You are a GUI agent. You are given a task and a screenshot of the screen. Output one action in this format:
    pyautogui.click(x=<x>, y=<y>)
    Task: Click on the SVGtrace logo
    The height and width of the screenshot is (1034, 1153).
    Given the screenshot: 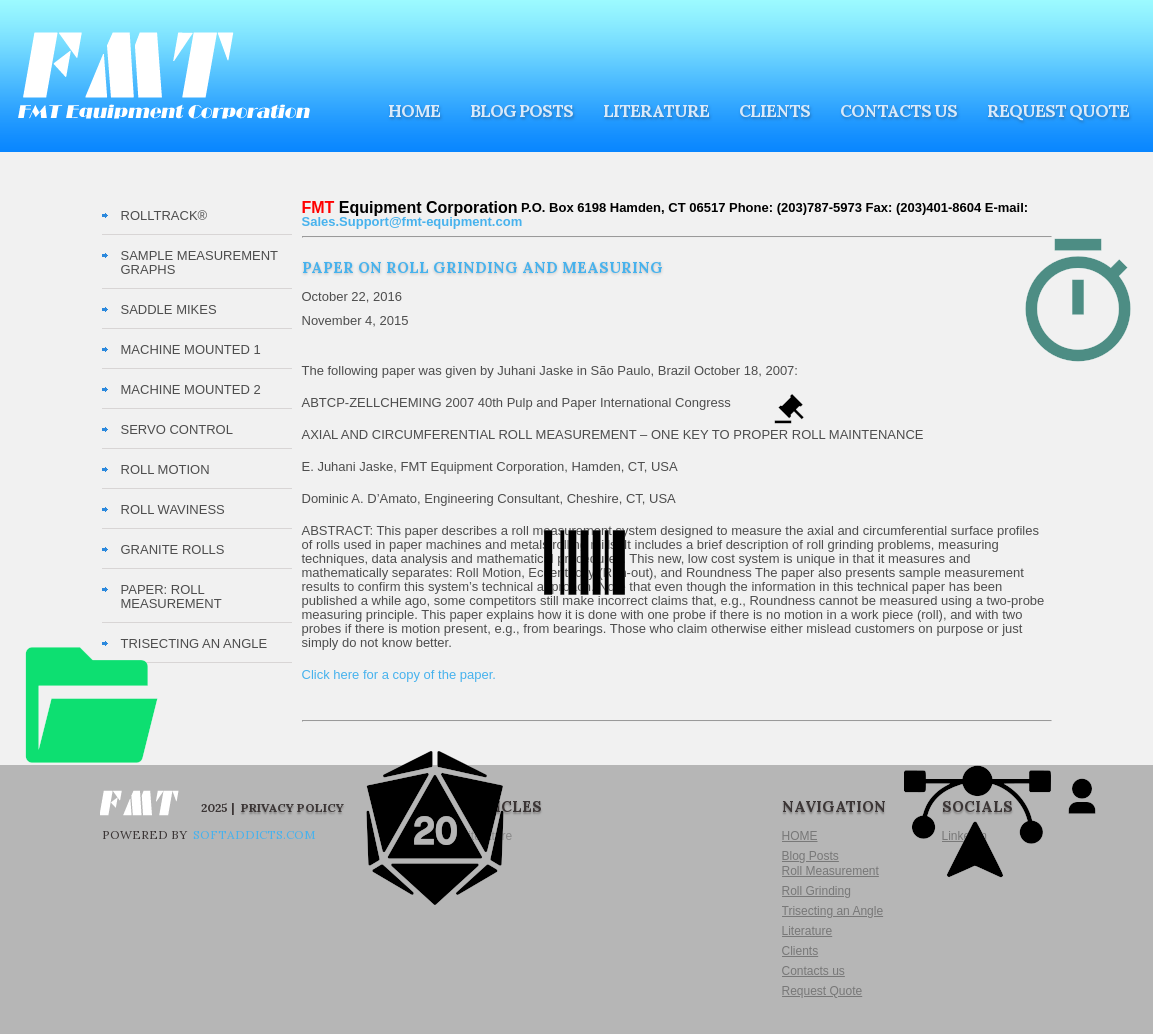 What is the action you would take?
    pyautogui.click(x=977, y=821)
    